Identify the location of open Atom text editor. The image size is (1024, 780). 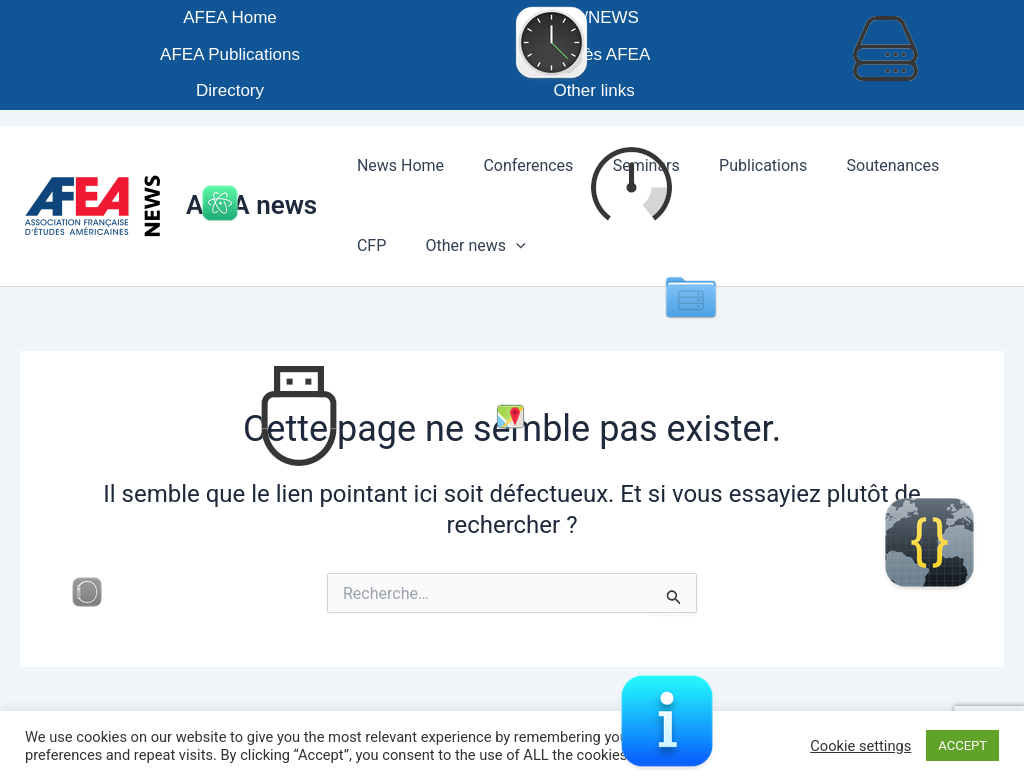
(220, 203).